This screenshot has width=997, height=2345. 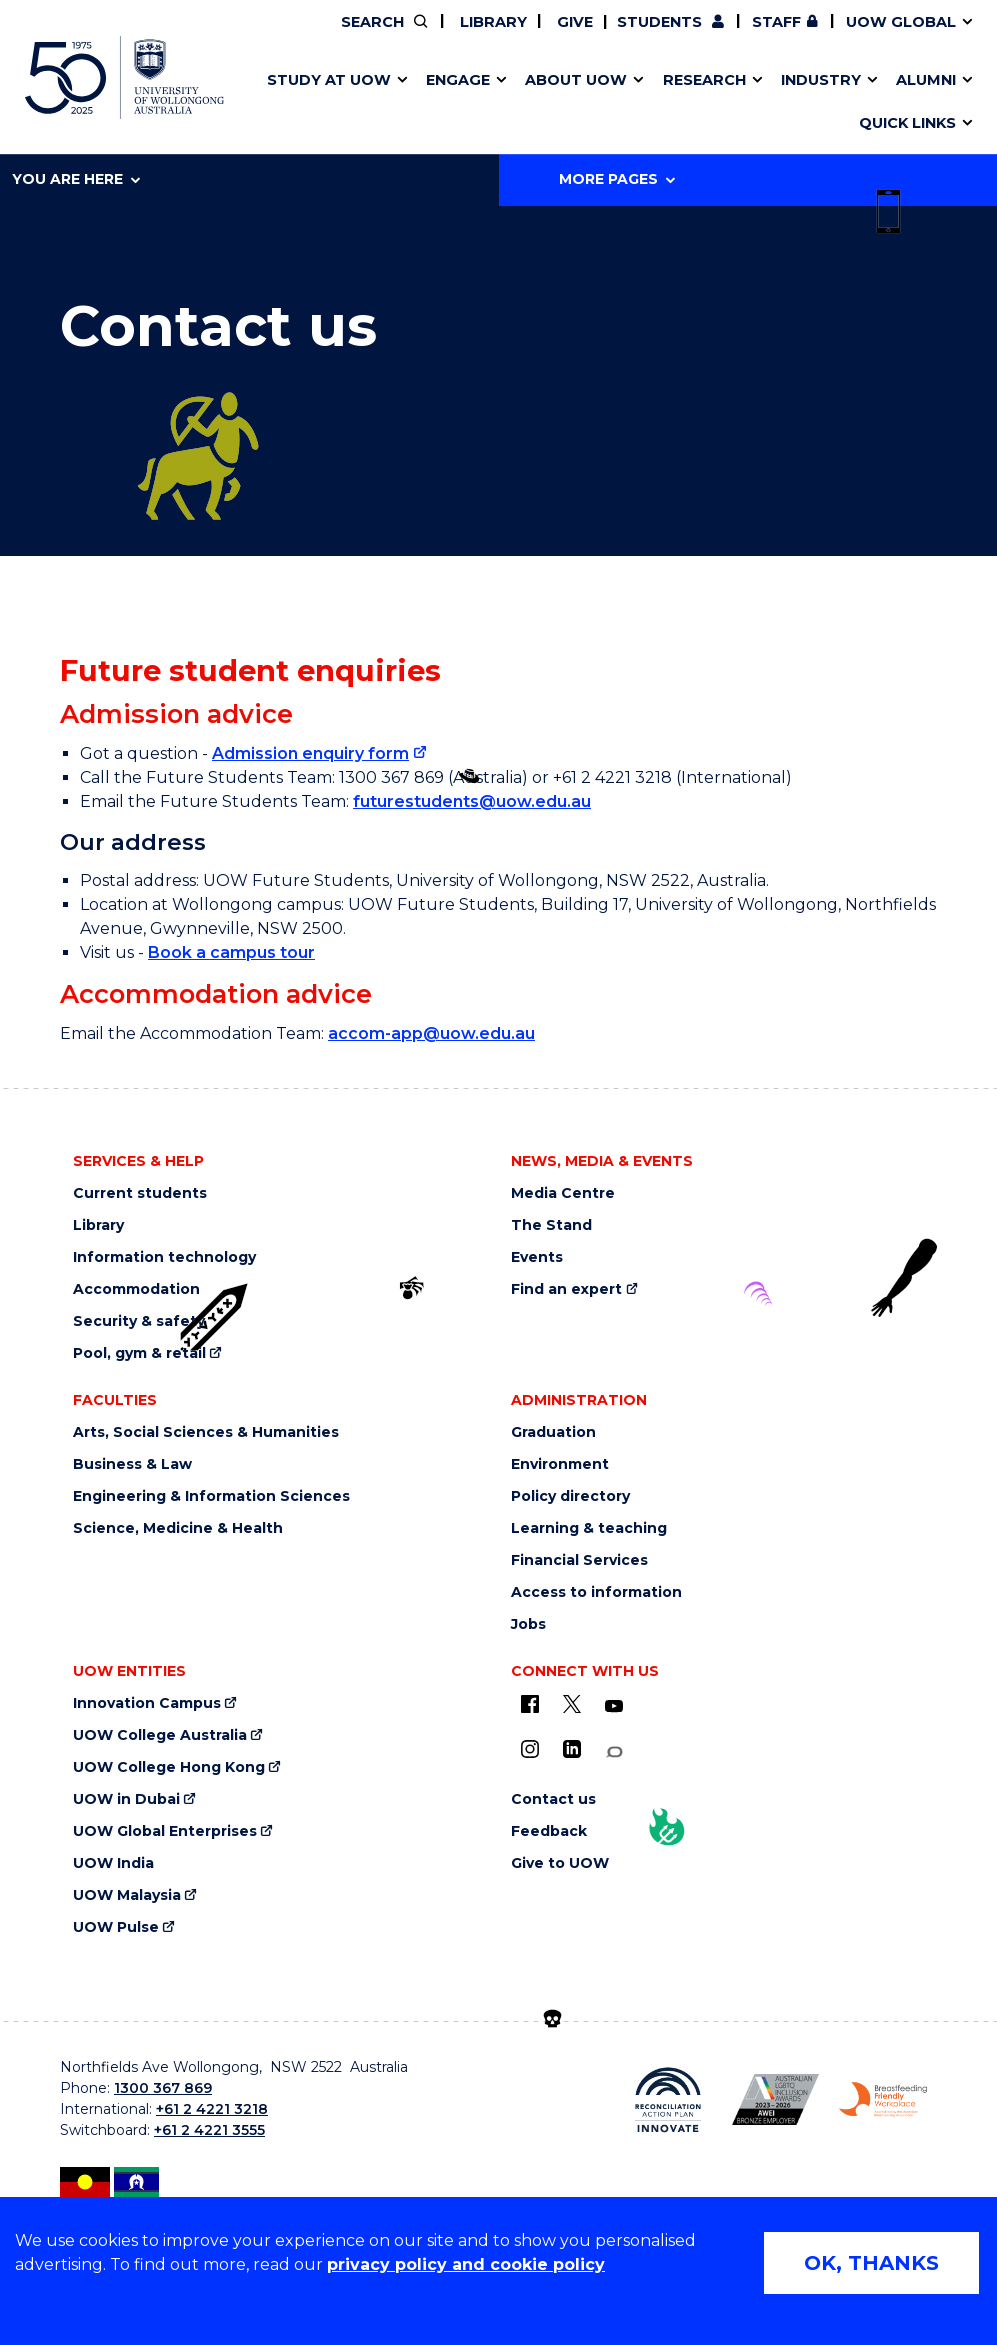 What do you see at coordinates (198, 456) in the screenshot?
I see `select centaur character or unit` at bounding box center [198, 456].